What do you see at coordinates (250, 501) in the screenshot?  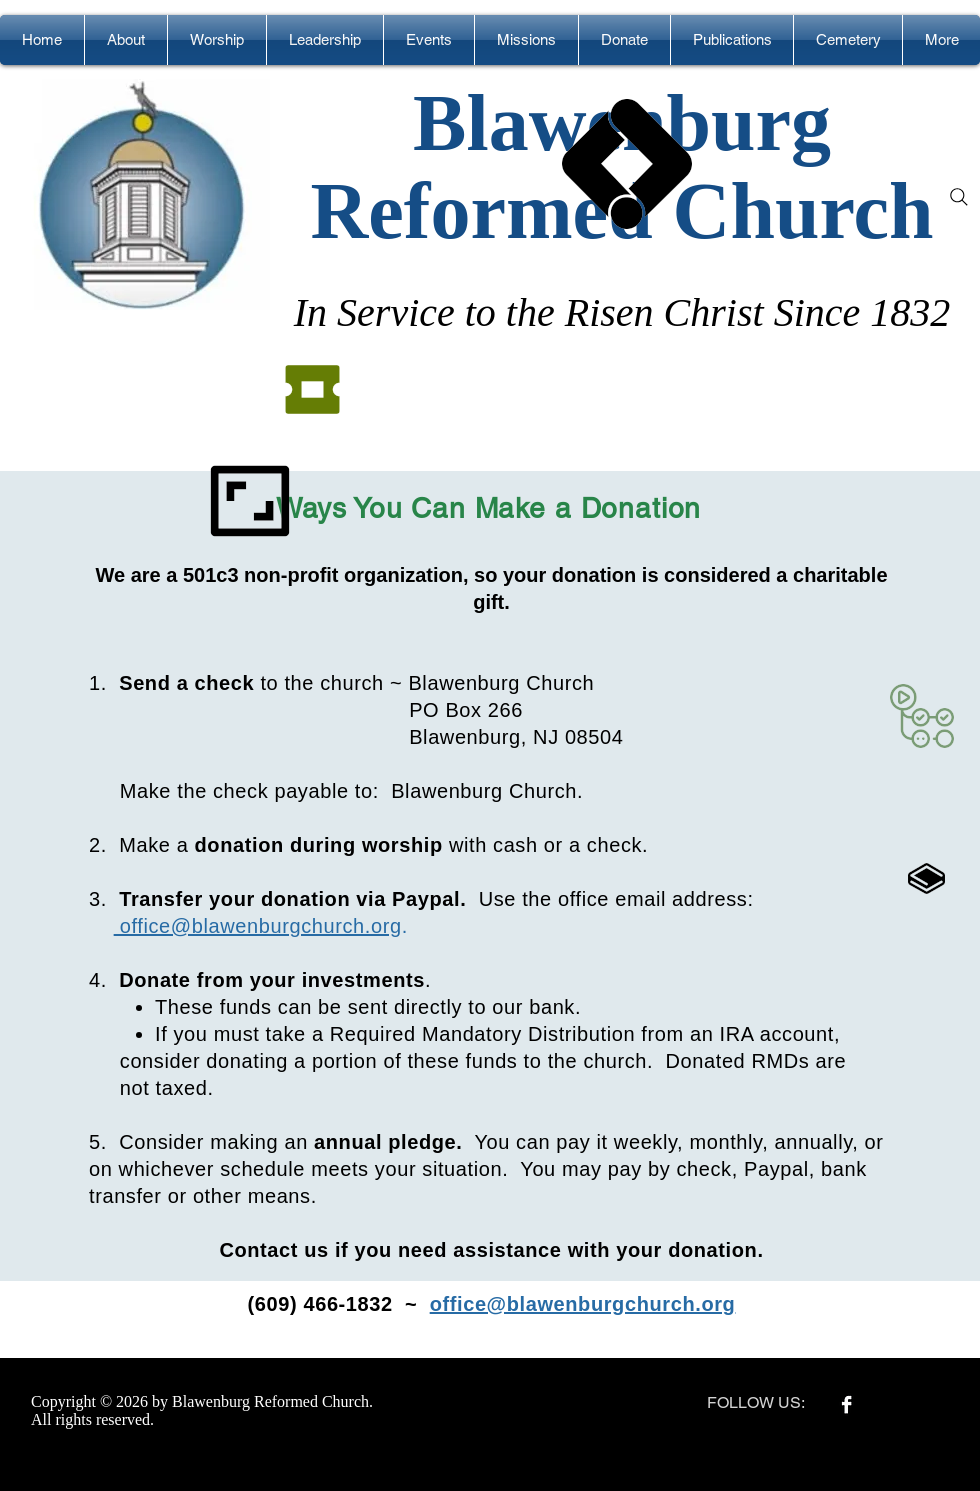 I see `adjust image or video aspect ratio` at bounding box center [250, 501].